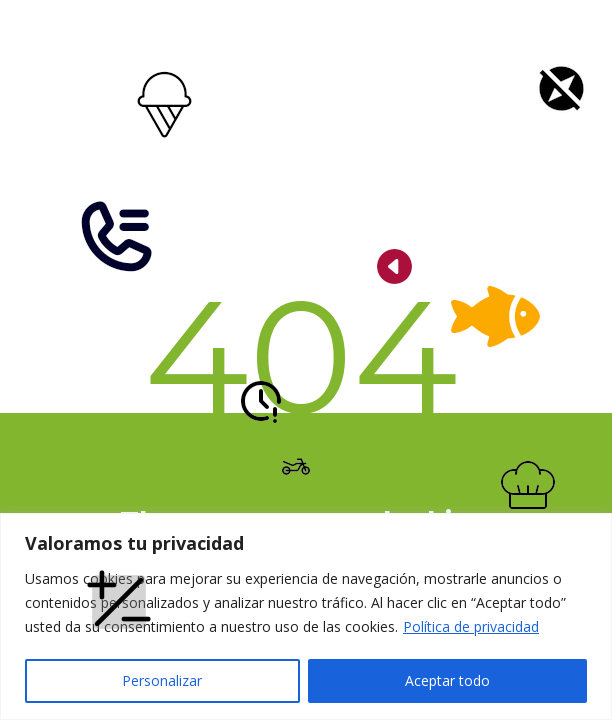 This screenshot has height=720, width=612. Describe the element at coordinates (528, 486) in the screenshot. I see `browse cooking or recipe content` at that location.